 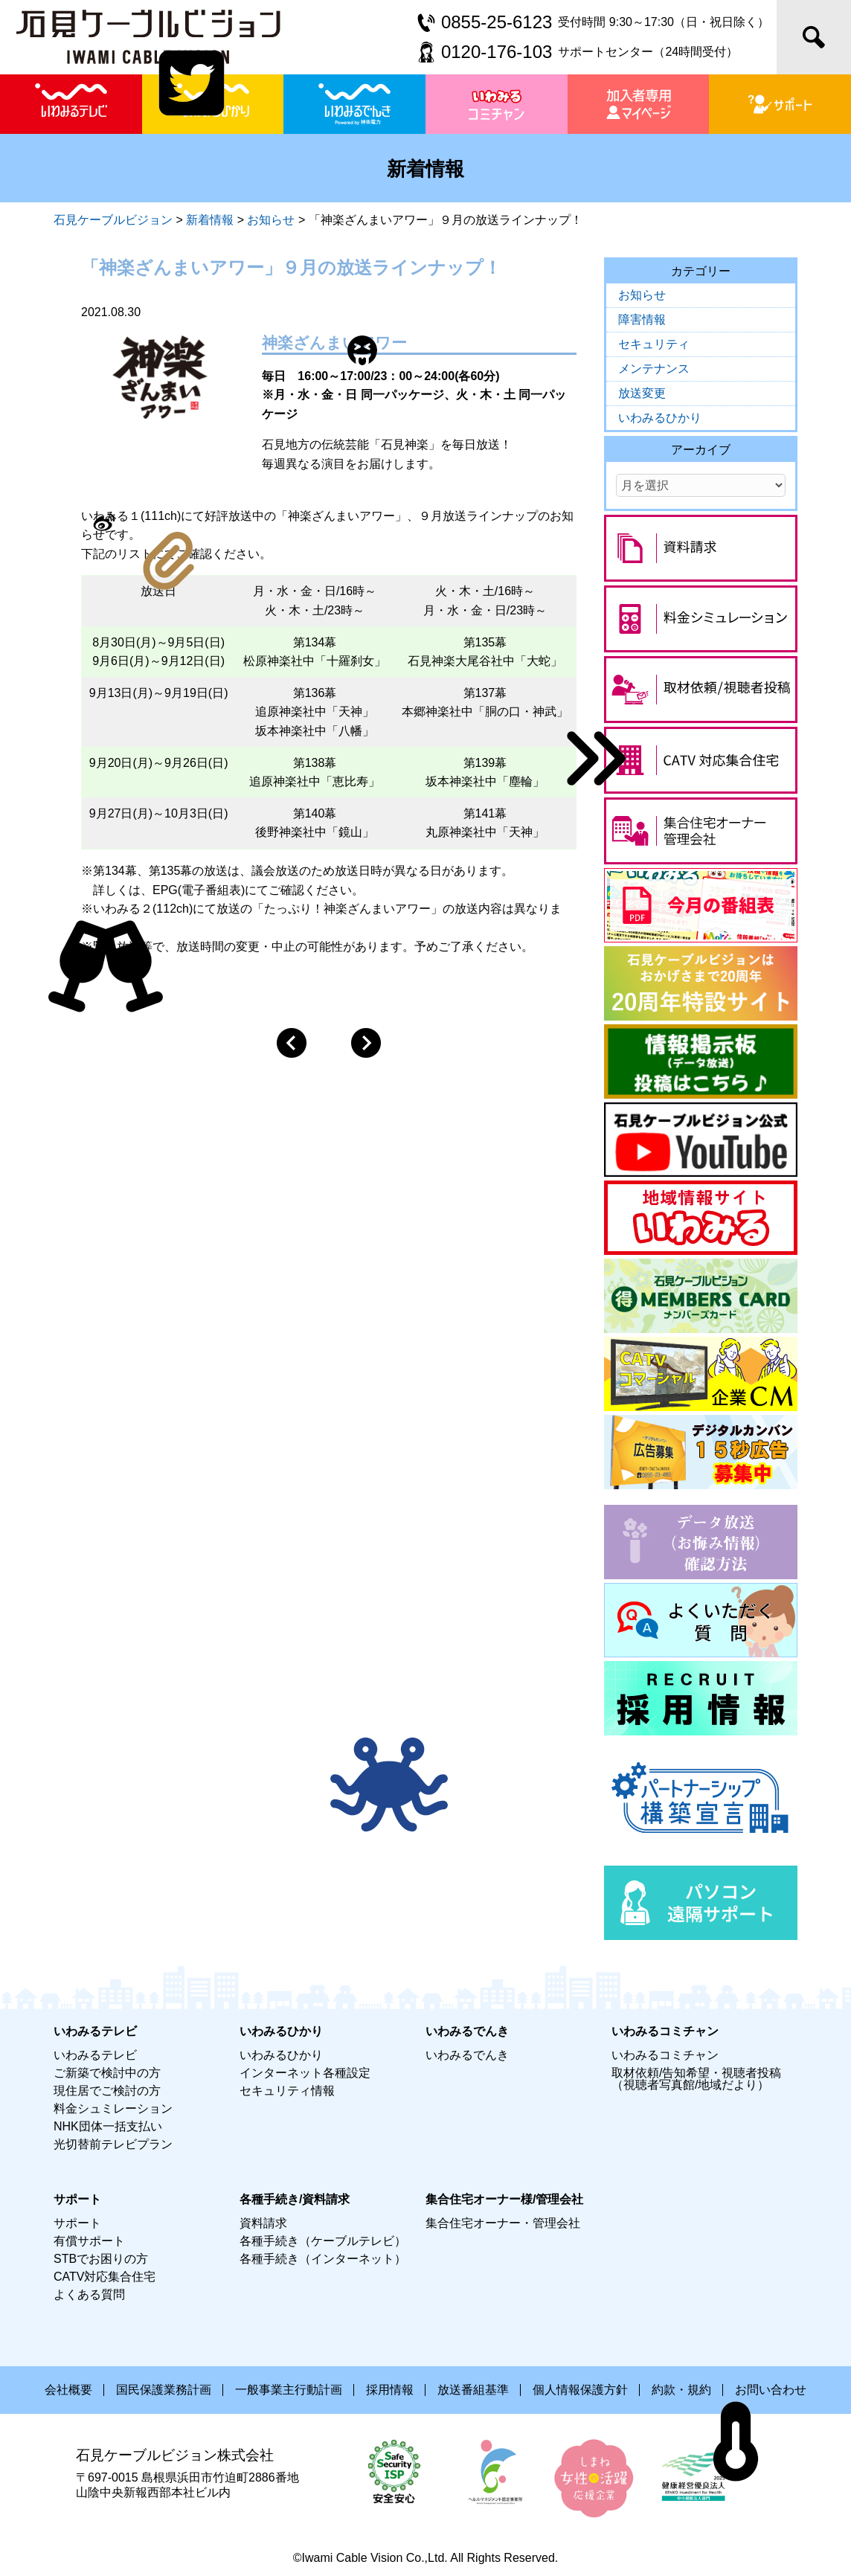 What do you see at coordinates (362, 350) in the screenshot?
I see `react with a laughing face emoji` at bounding box center [362, 350].